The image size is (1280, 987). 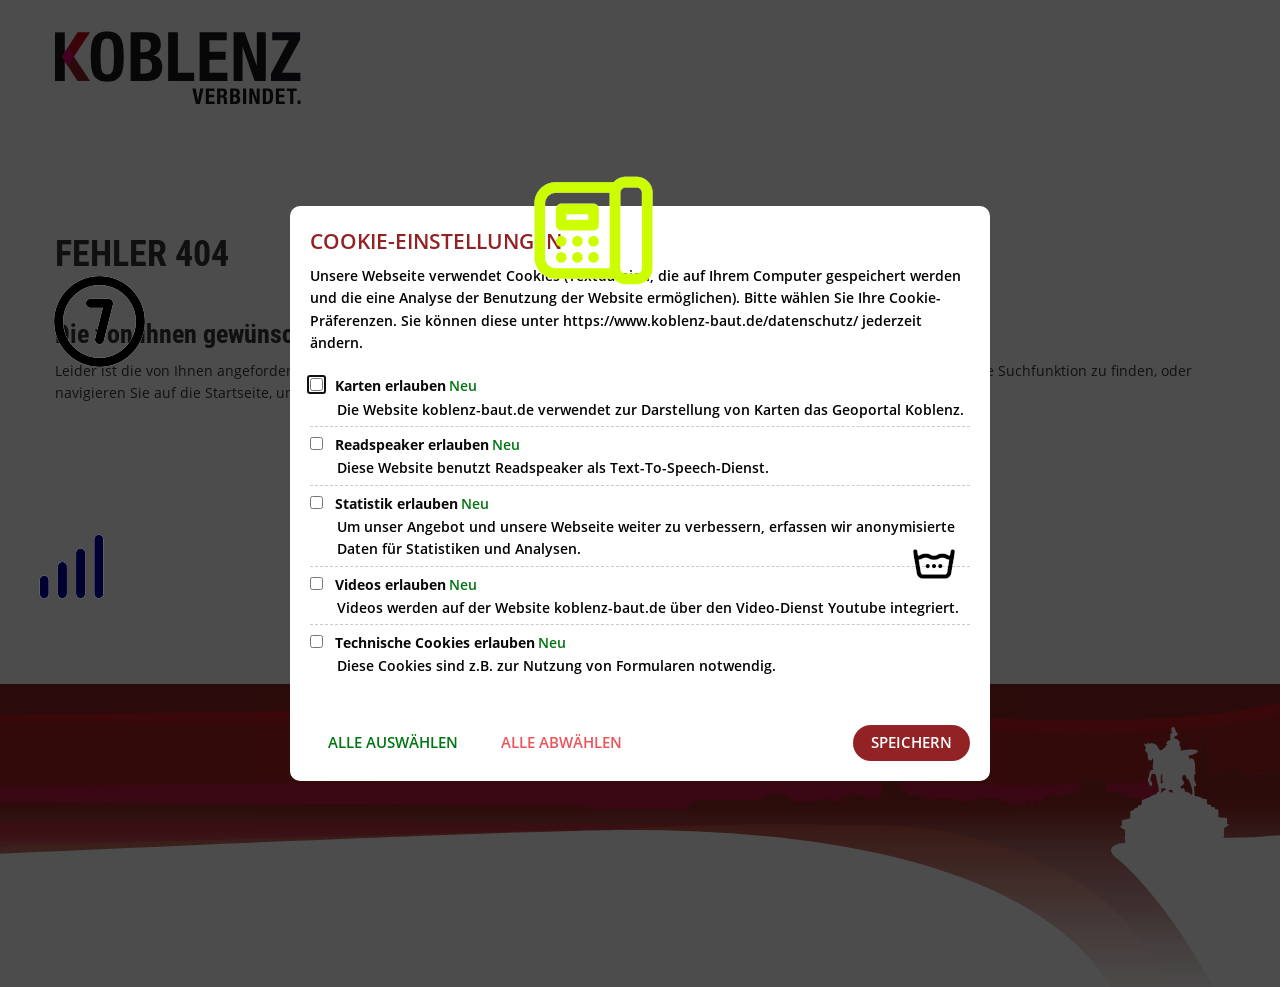 What do you see at coordinates (593, 230) in the screenshot?
I see `call using landline phone` at bounding box center [593, 230].